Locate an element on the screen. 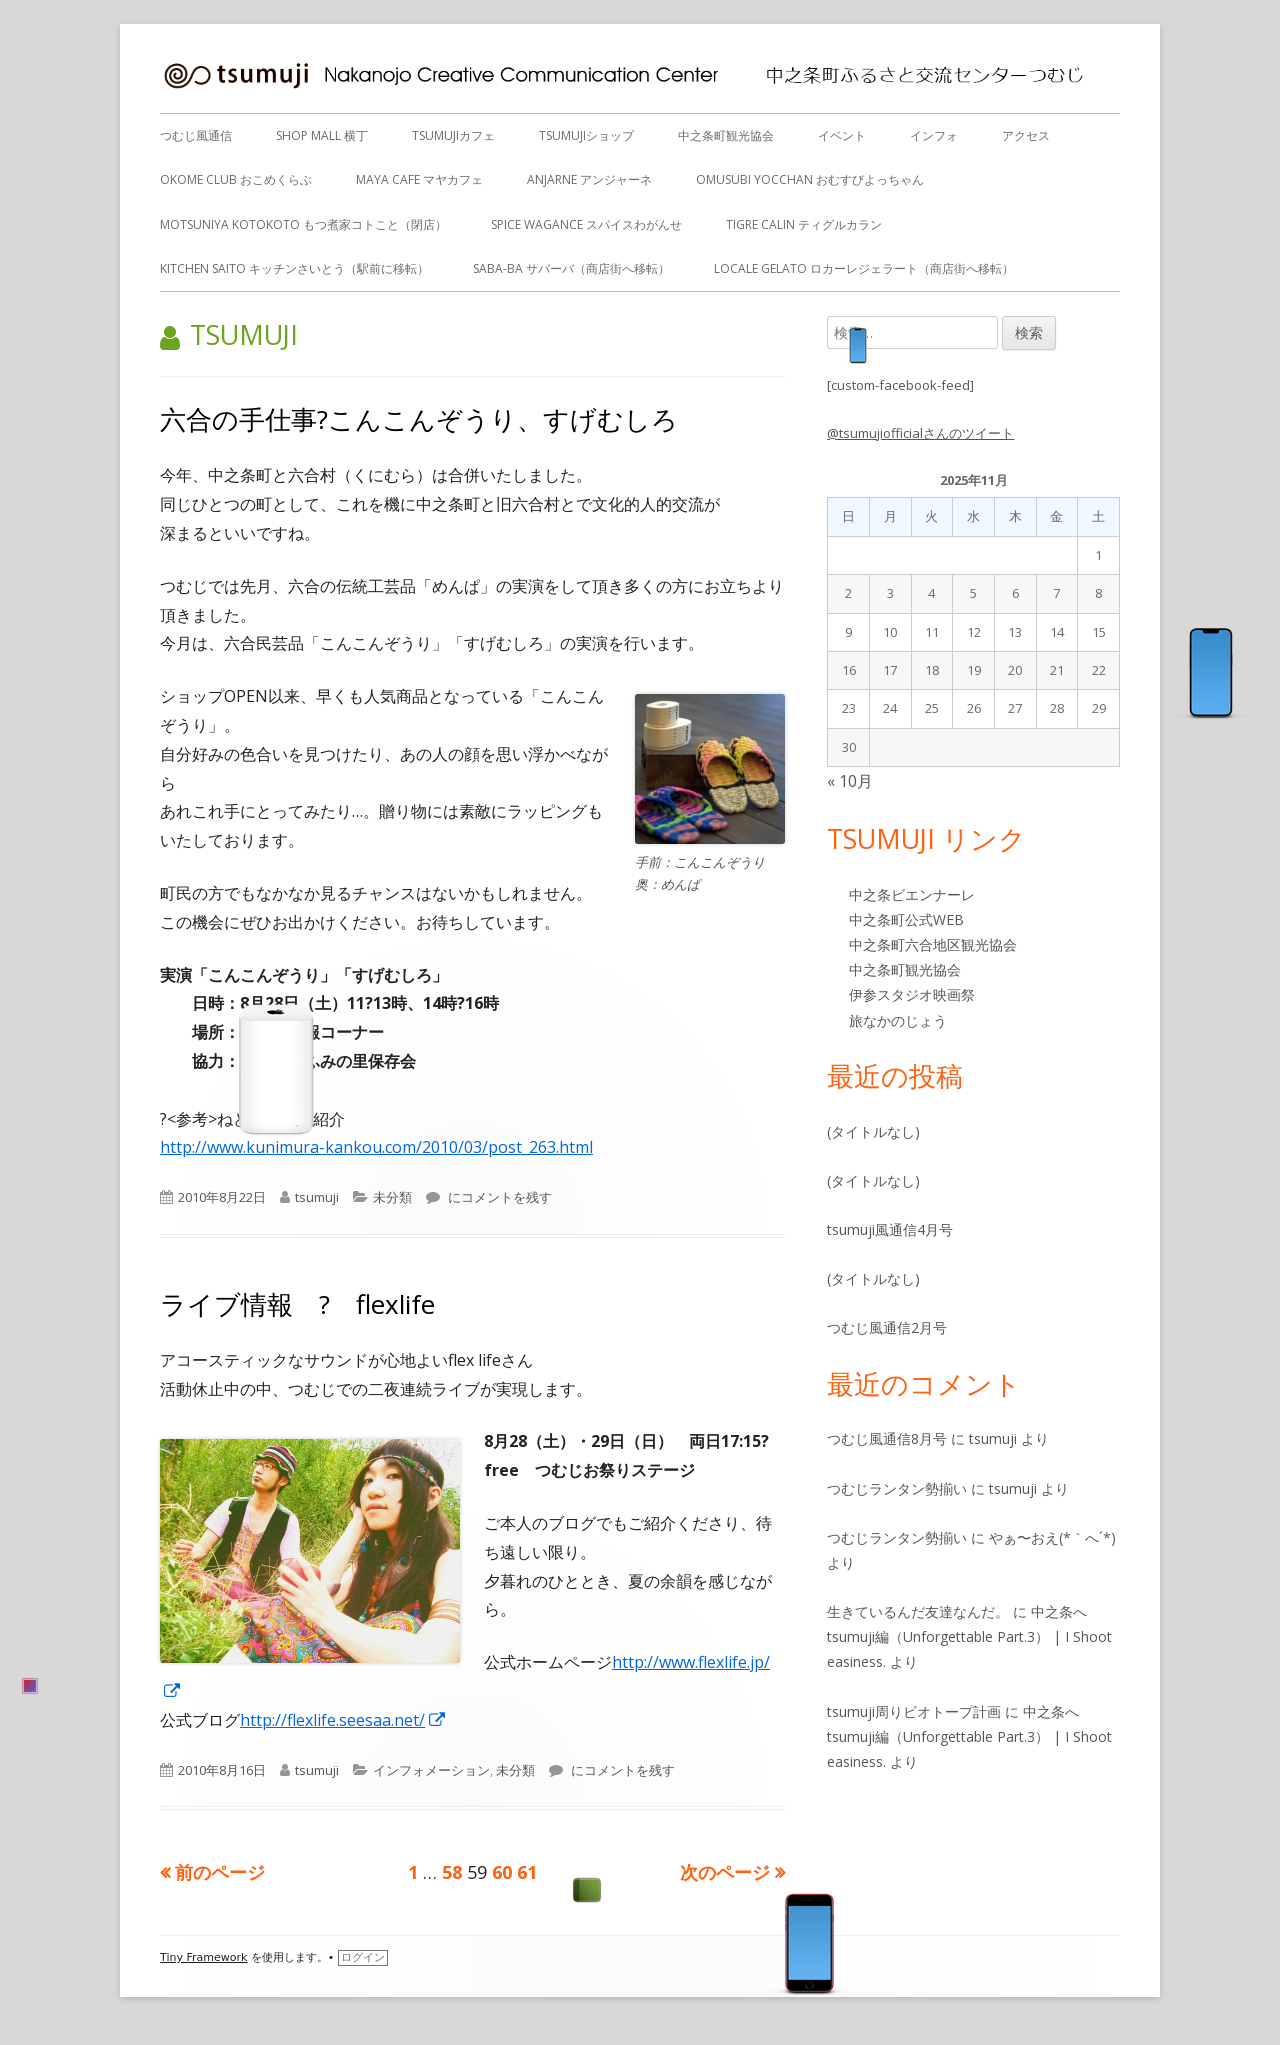 This screenshot has width=1280, height=2045. iPhone SE device icon in system preferences is located at coordinates (809, 1944).